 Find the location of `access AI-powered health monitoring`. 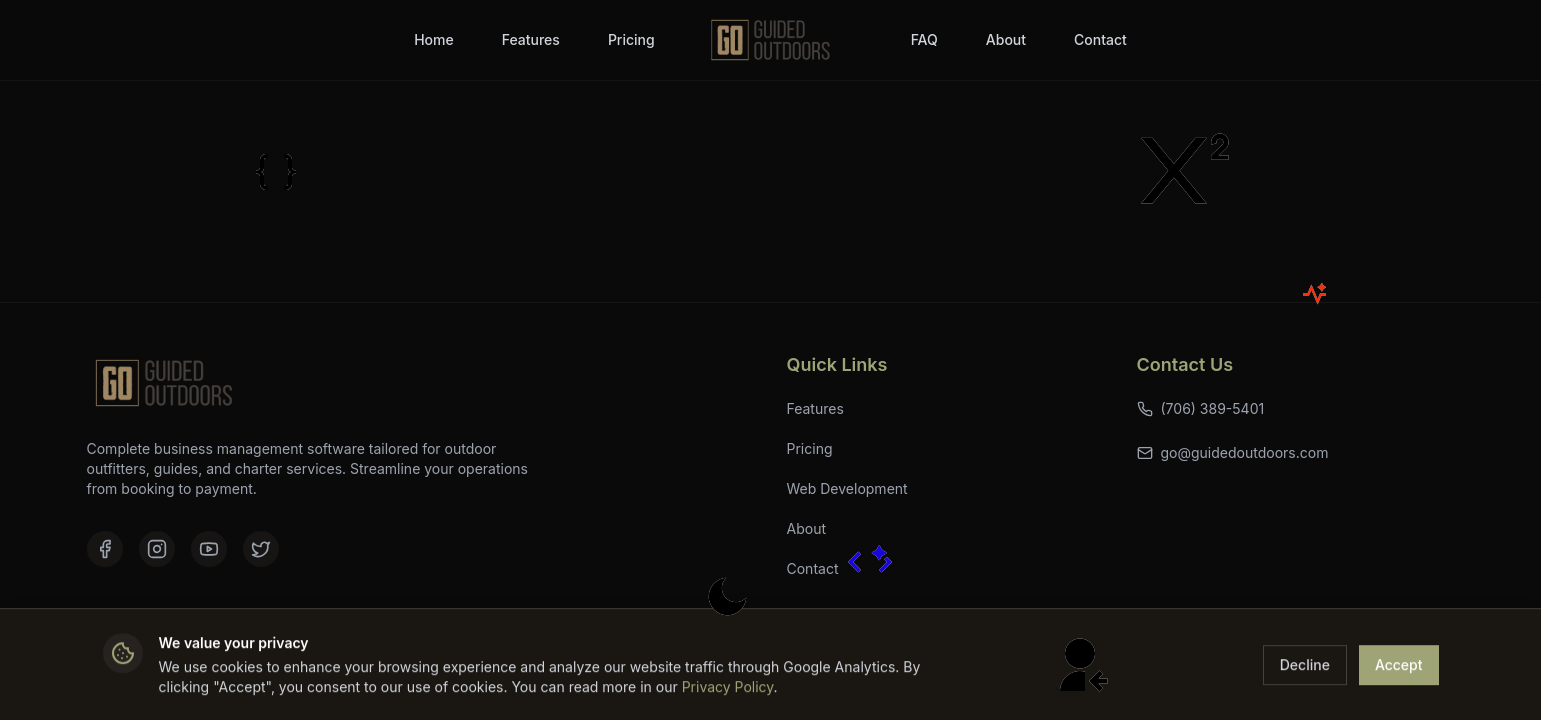

access AI-powered health monitoring is located at coordinates (1314, 294).